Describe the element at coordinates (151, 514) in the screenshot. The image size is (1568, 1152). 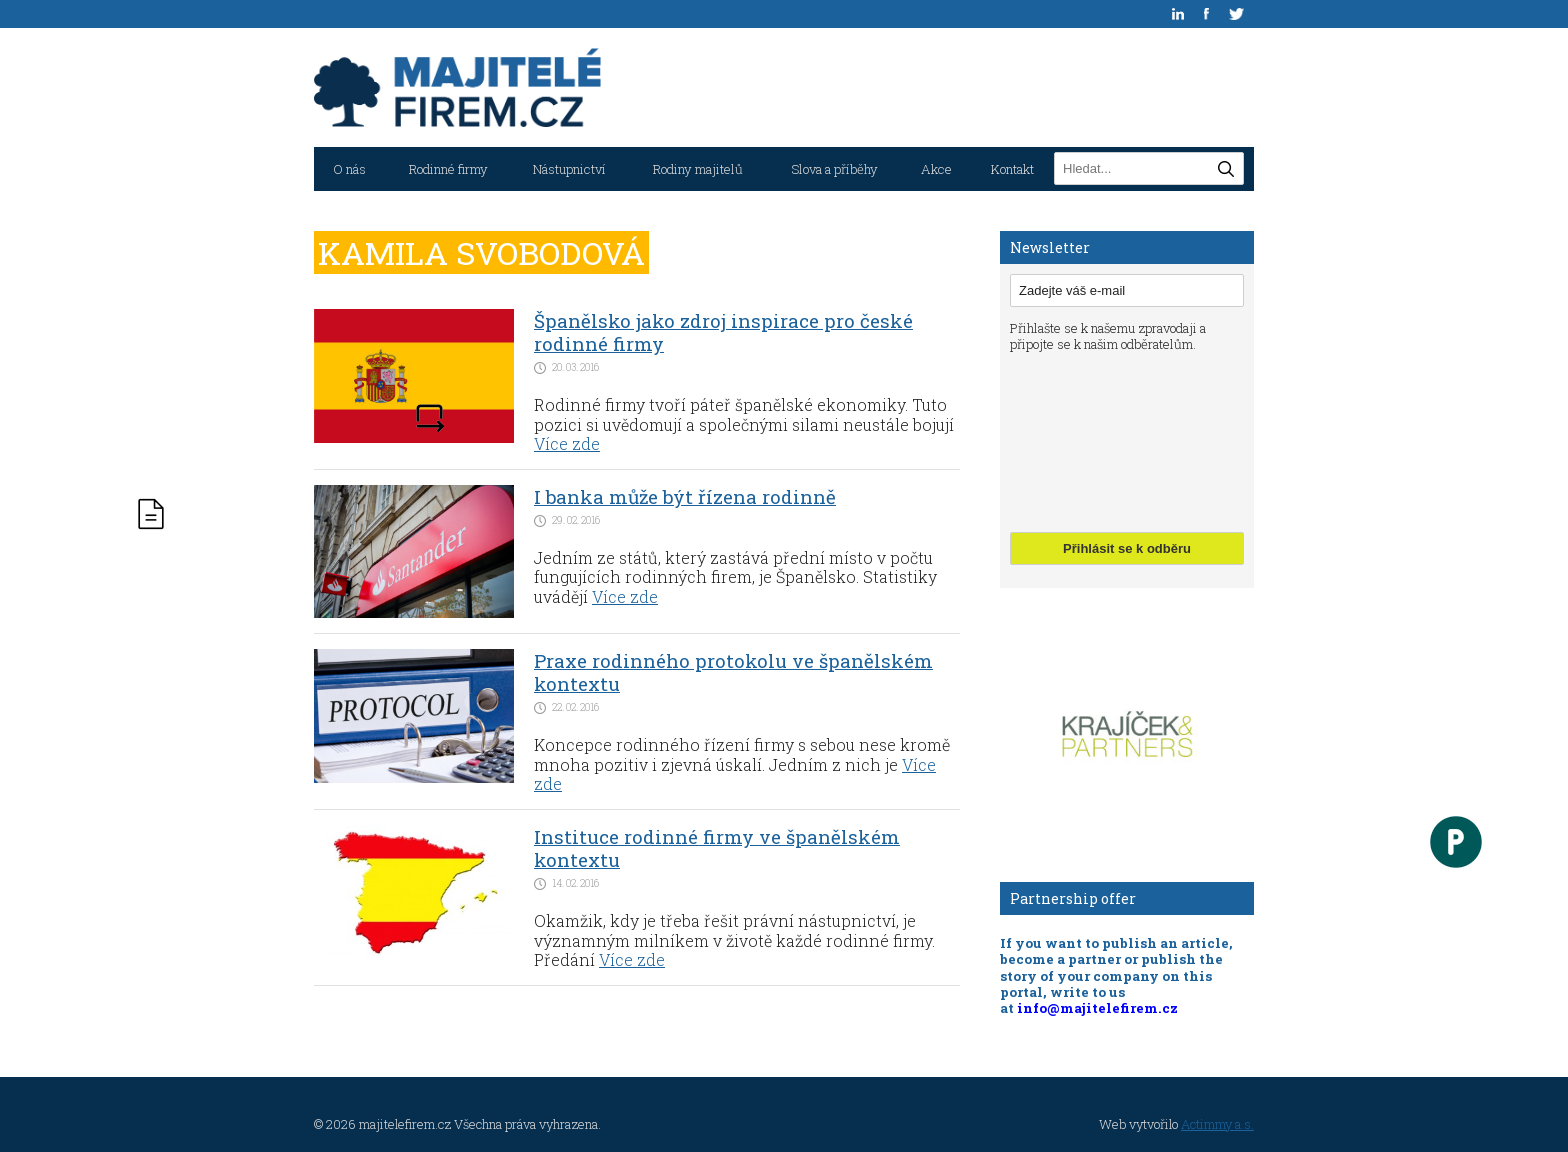
I see `view document or text file` at that location.